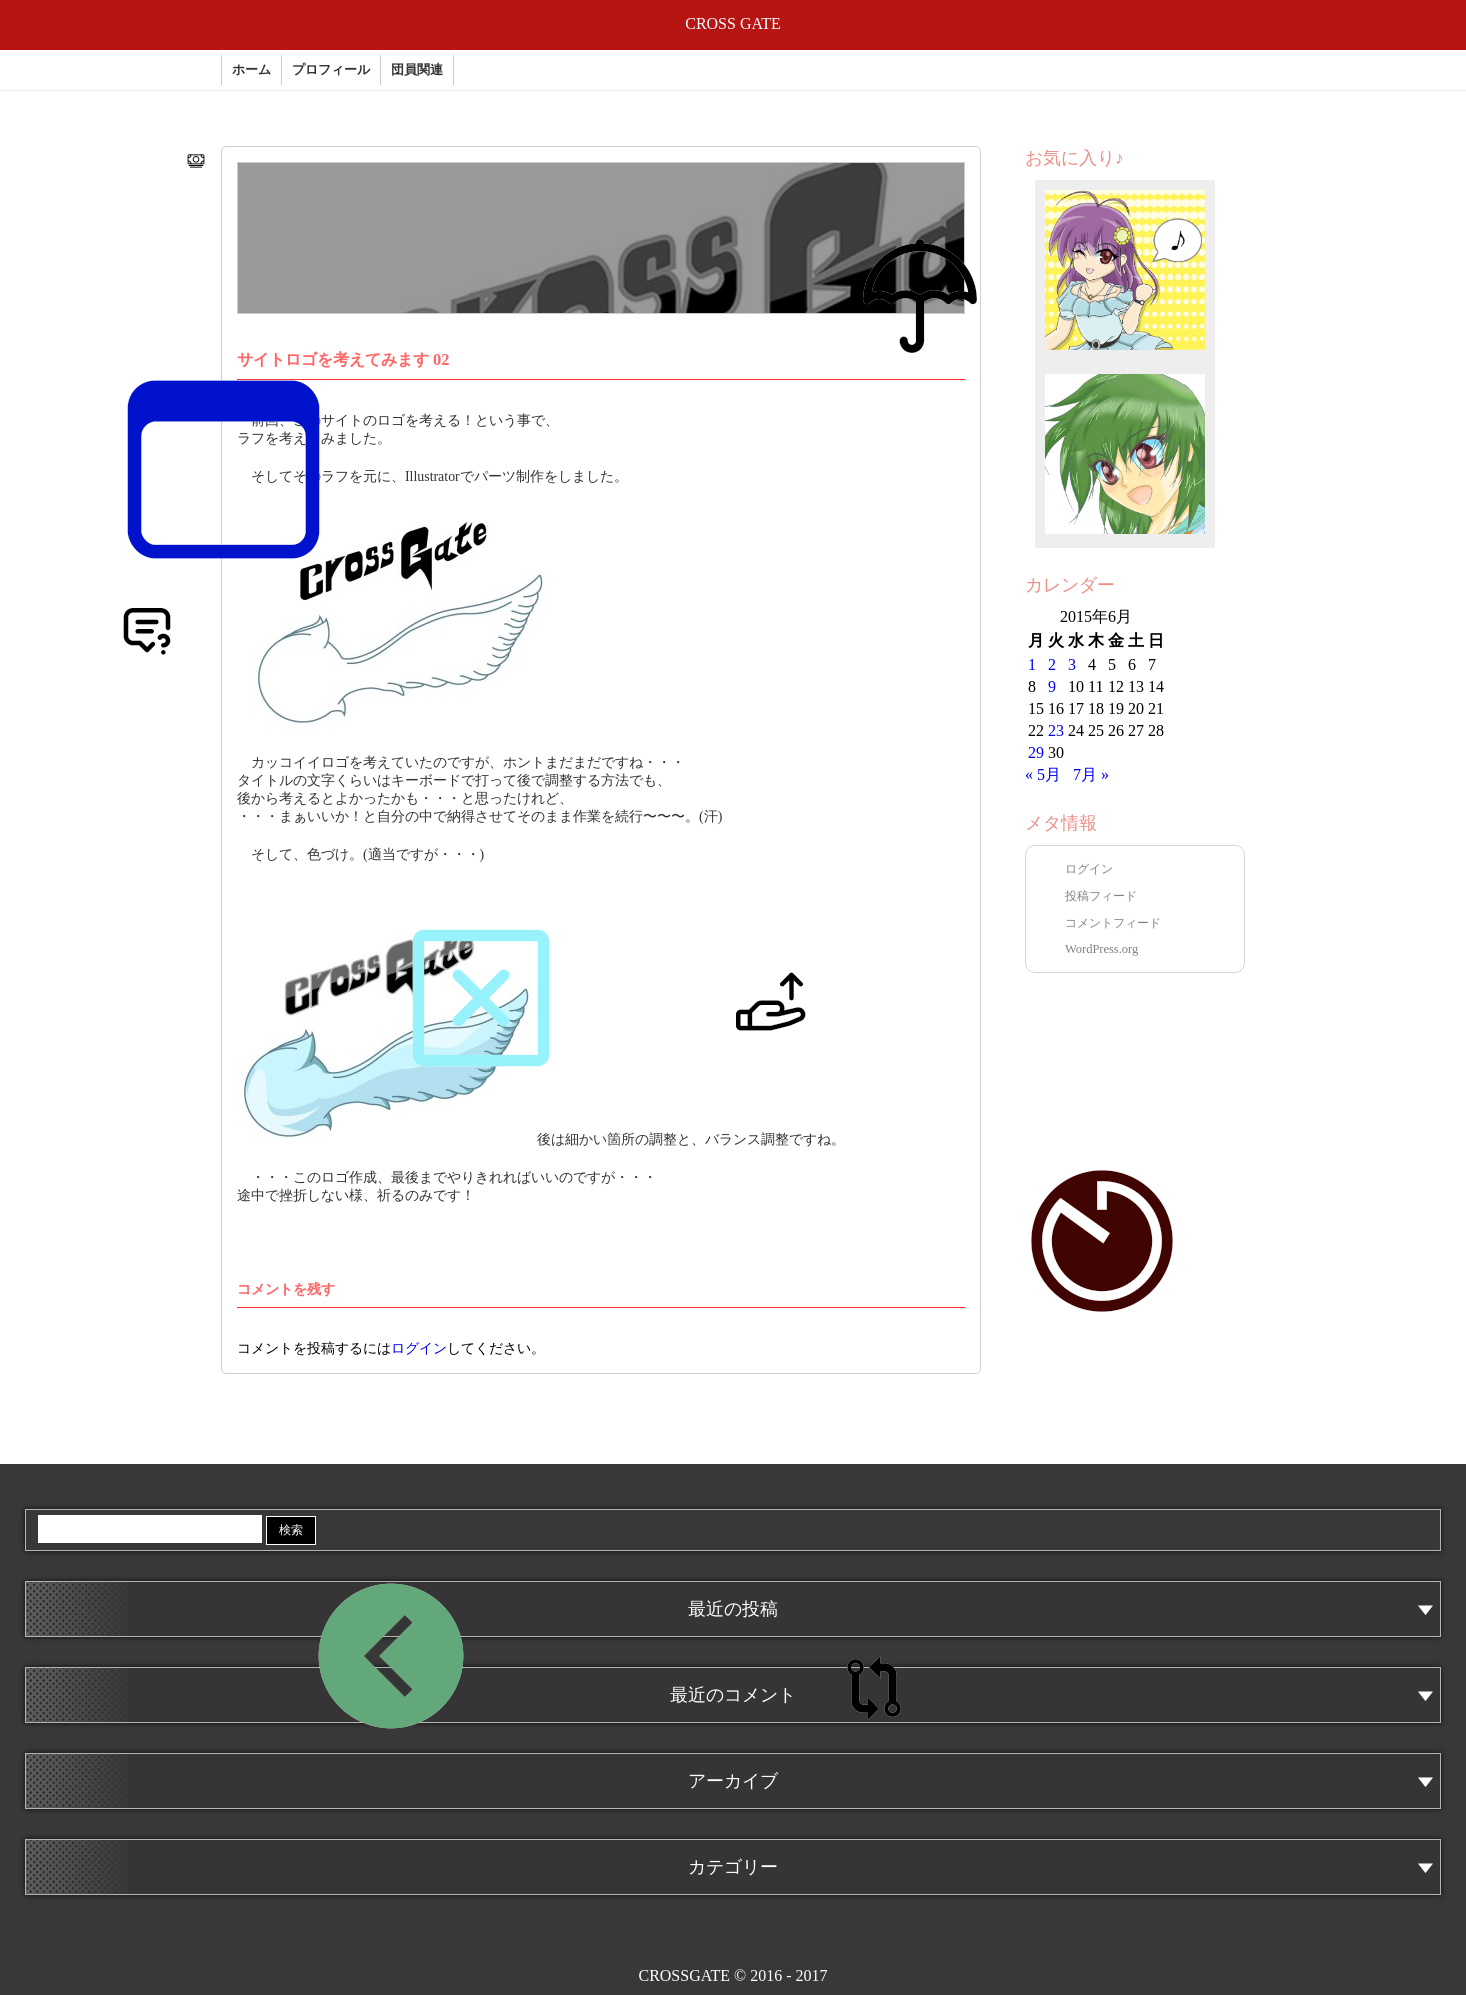 The height and width of the screenshot is (1995, 1466). I want to click on view weather protection or rain forecast, so click(920, 296).